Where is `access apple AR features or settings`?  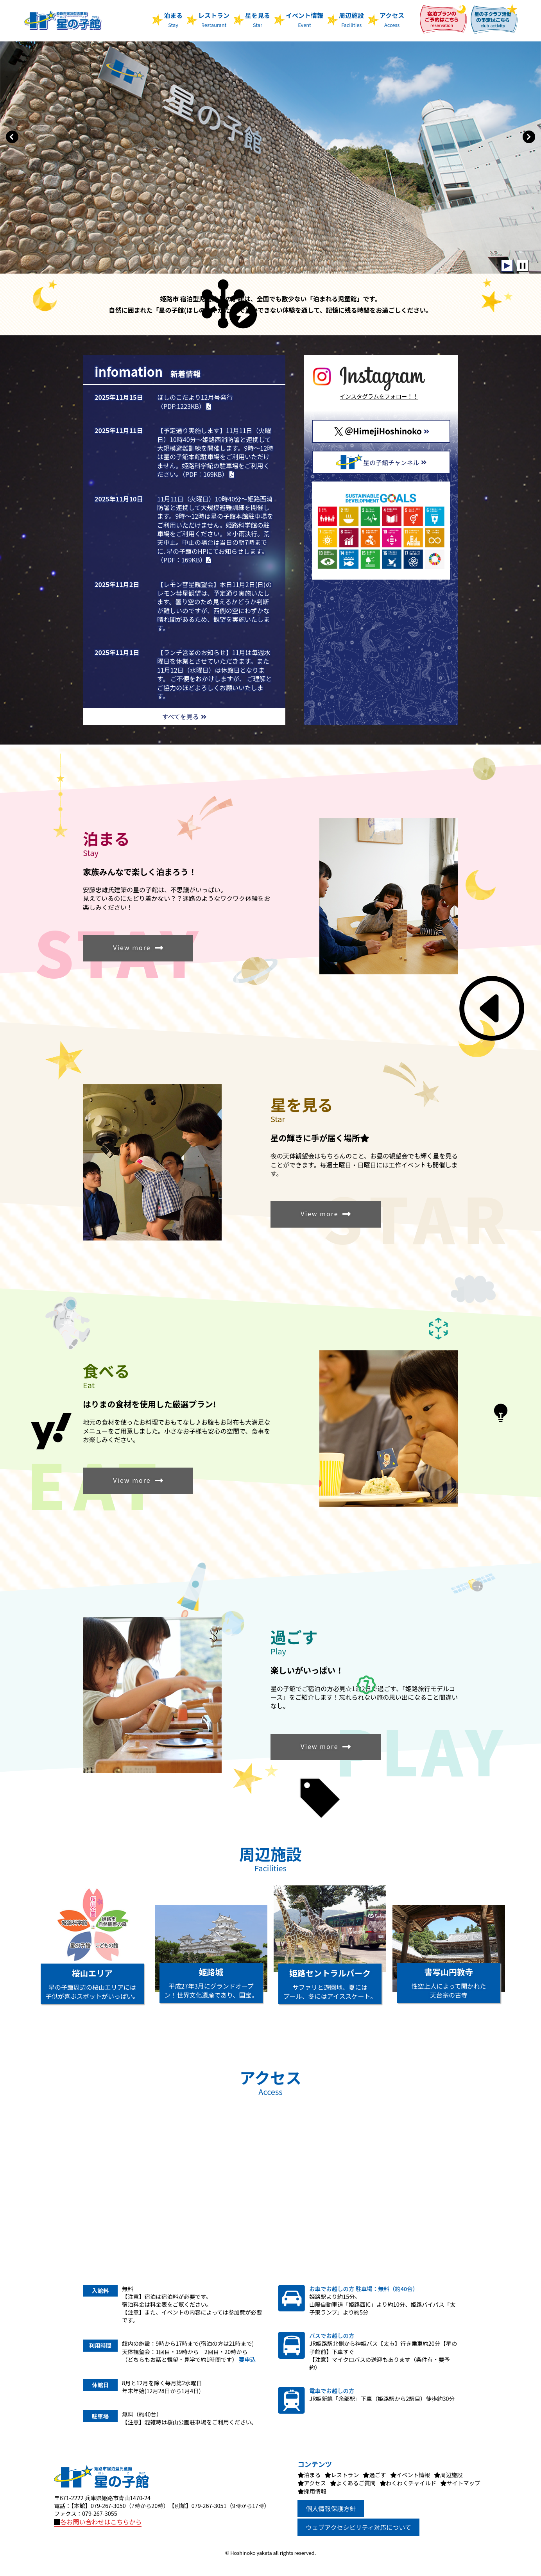
access apple AR features or settings is located at coordinates (438, 1328).